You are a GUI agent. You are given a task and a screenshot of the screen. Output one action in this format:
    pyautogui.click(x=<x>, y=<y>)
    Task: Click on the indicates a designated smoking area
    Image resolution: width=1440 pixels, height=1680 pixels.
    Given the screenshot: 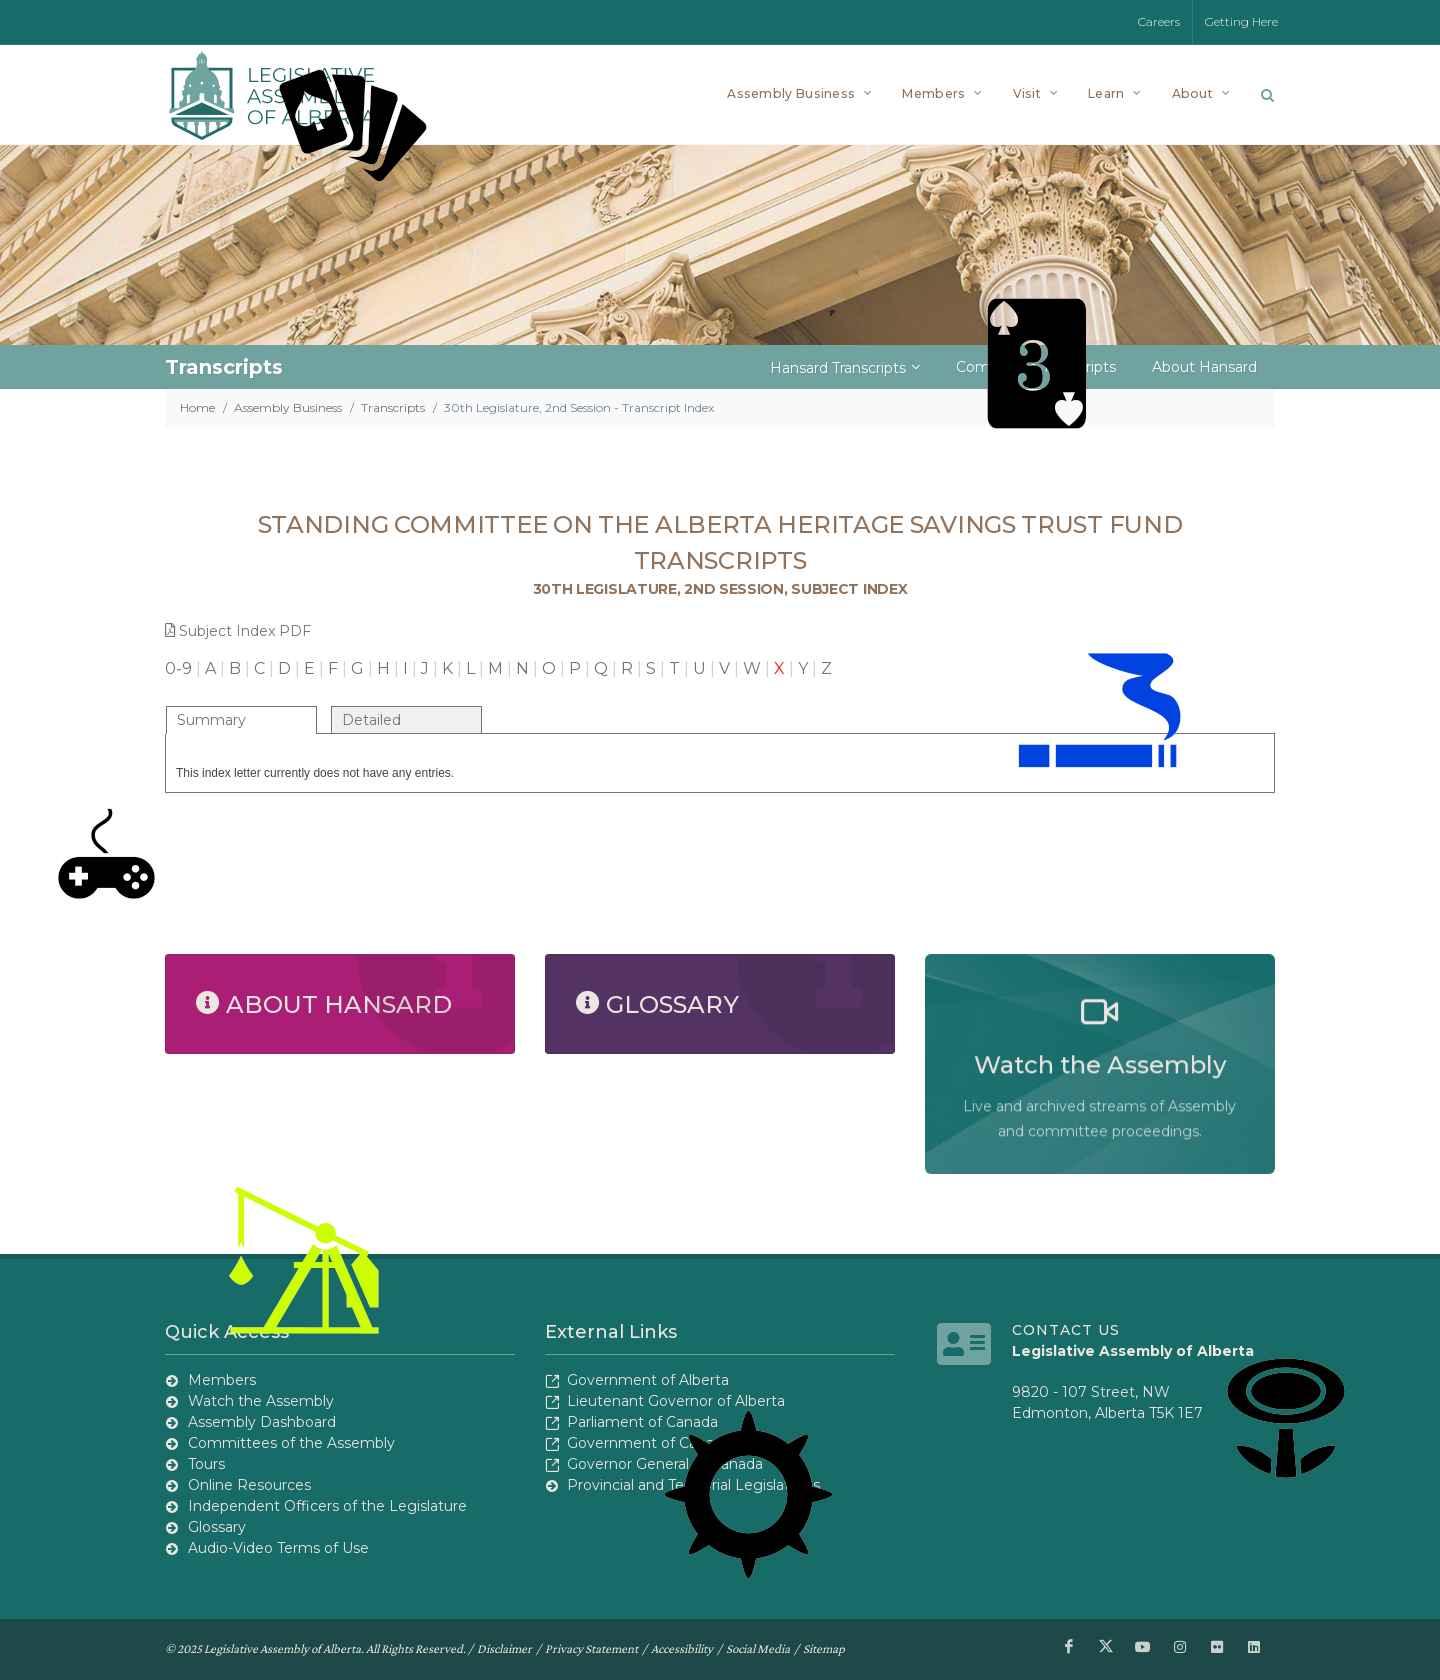 What is the action you would take?
    pyautogui.click(x=1099, y=732)
    